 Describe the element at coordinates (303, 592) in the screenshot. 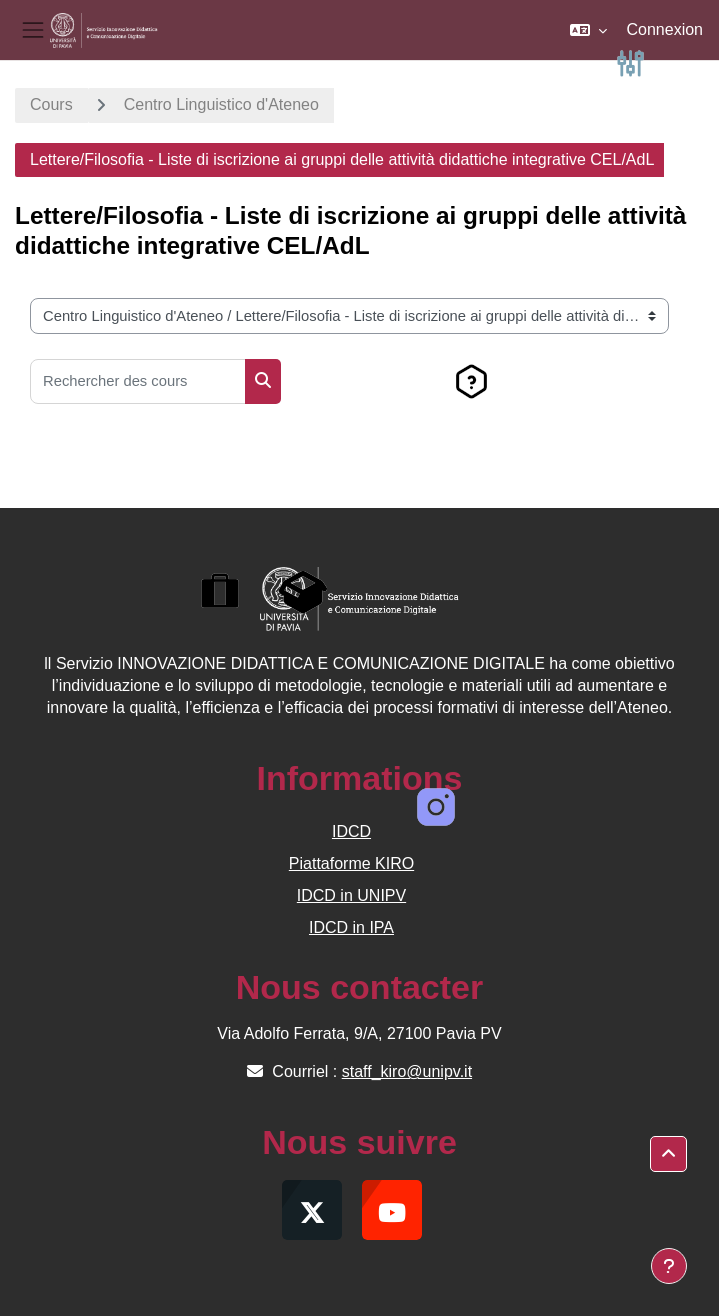

I see `view package contents` at that location.